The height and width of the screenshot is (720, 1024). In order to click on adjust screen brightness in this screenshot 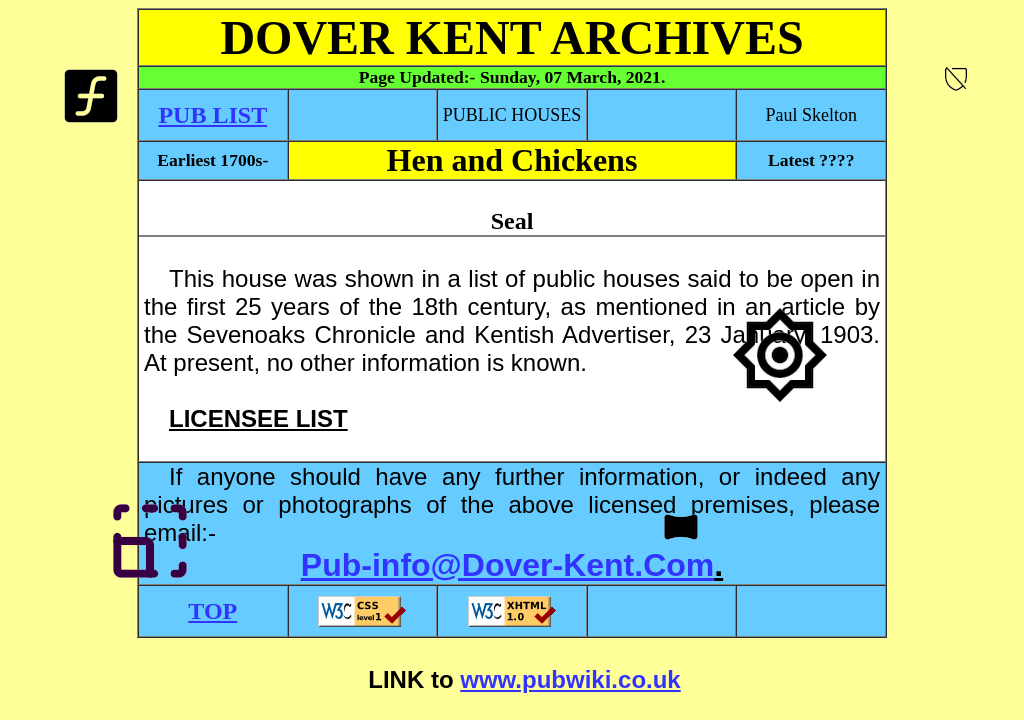, I will do `click(780, 355)`.